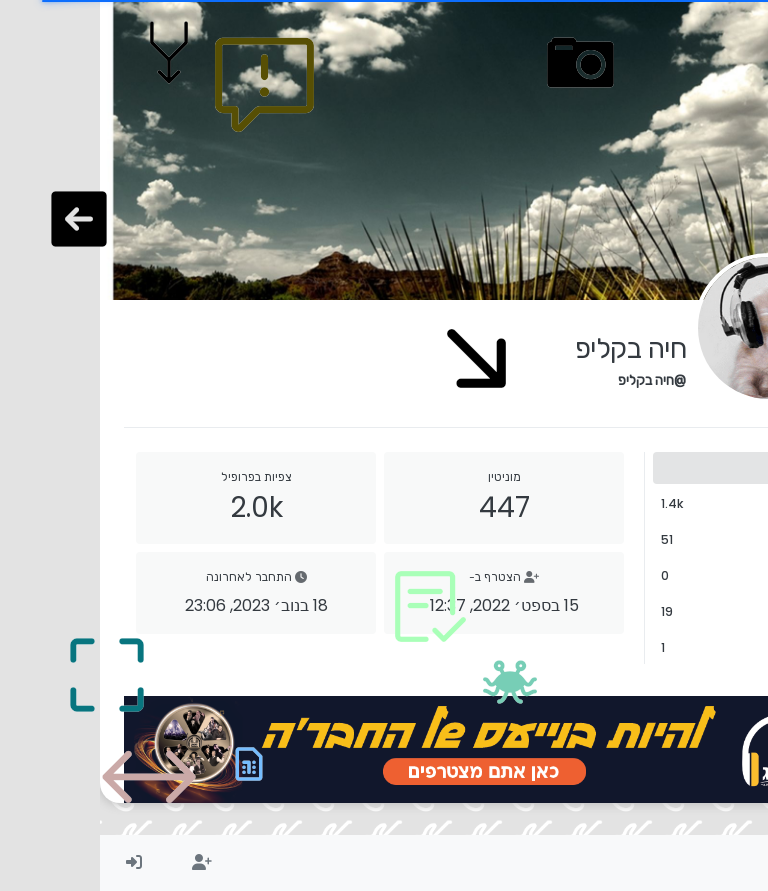  I want to click on report an issue or problem, so click(264, 82).